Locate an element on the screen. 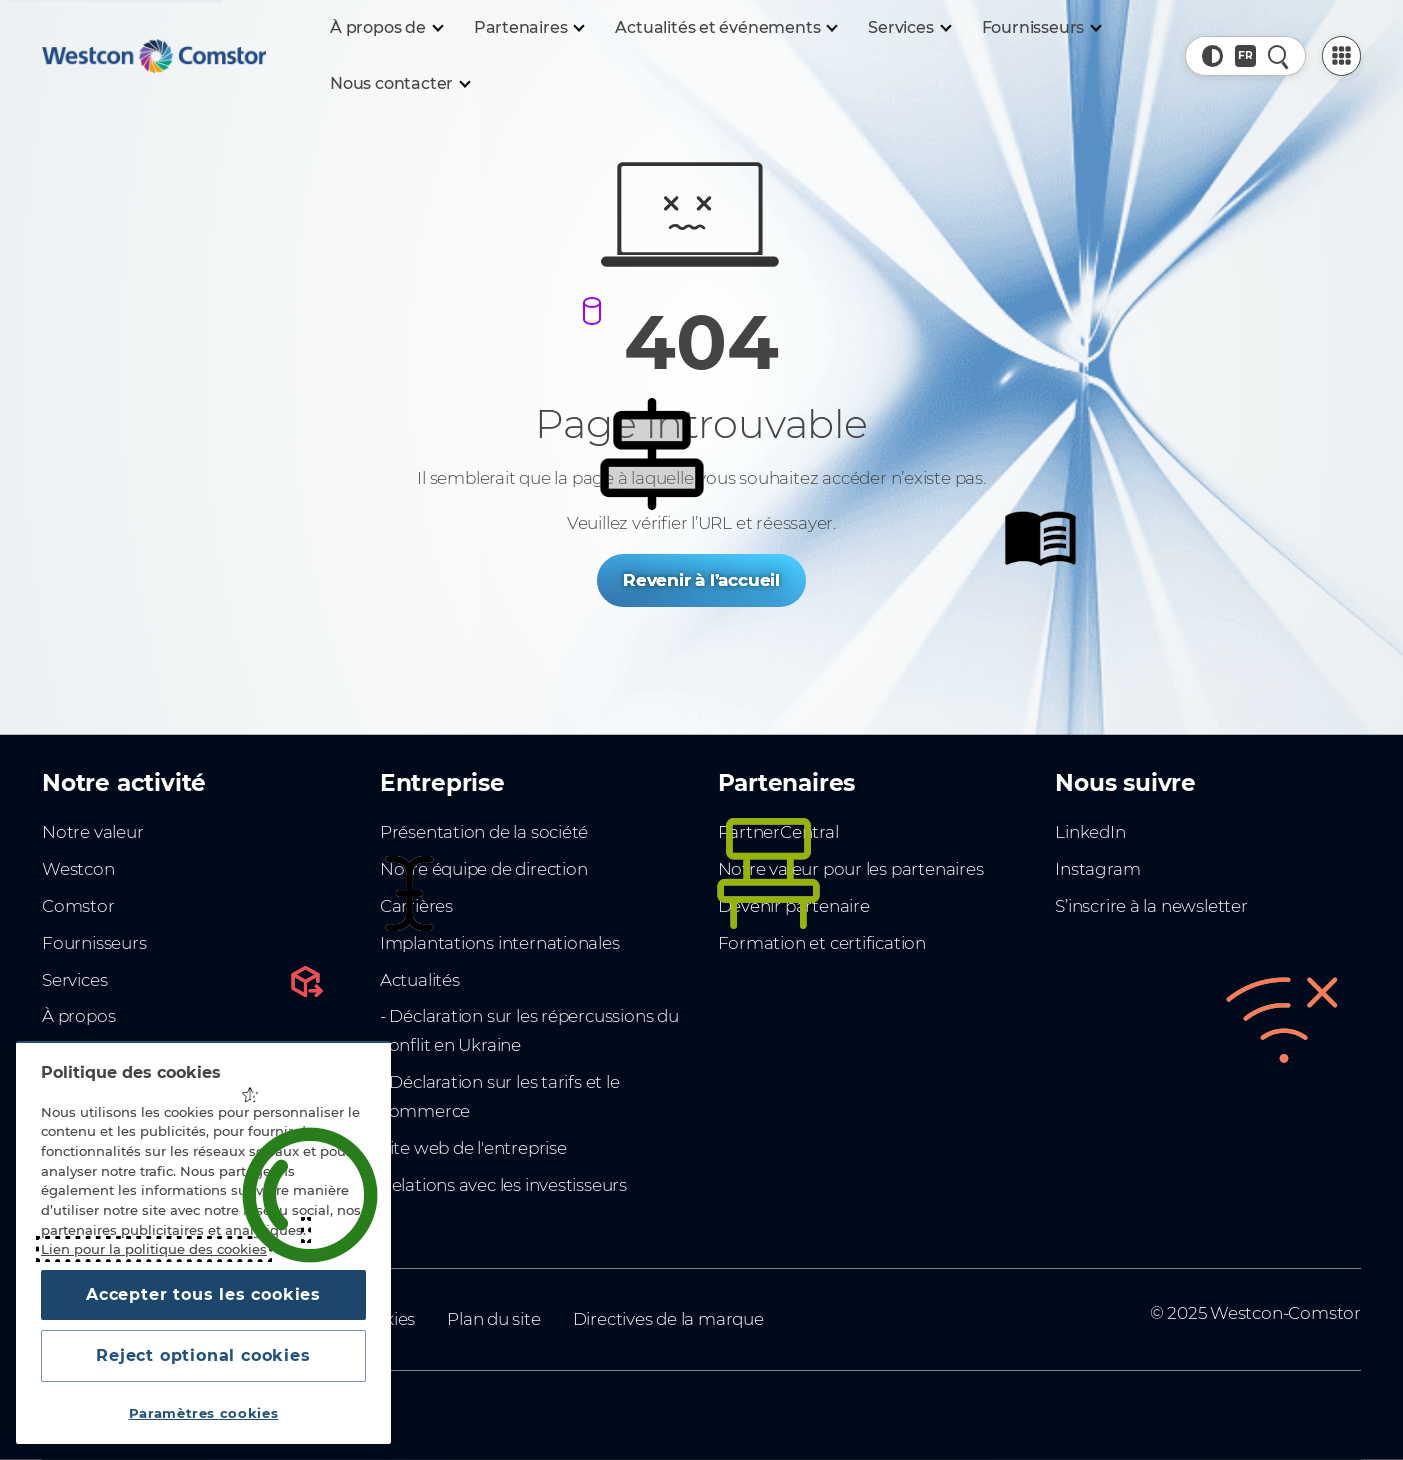  indicates no wifi connection available is located at coordinates (1284, 1018).